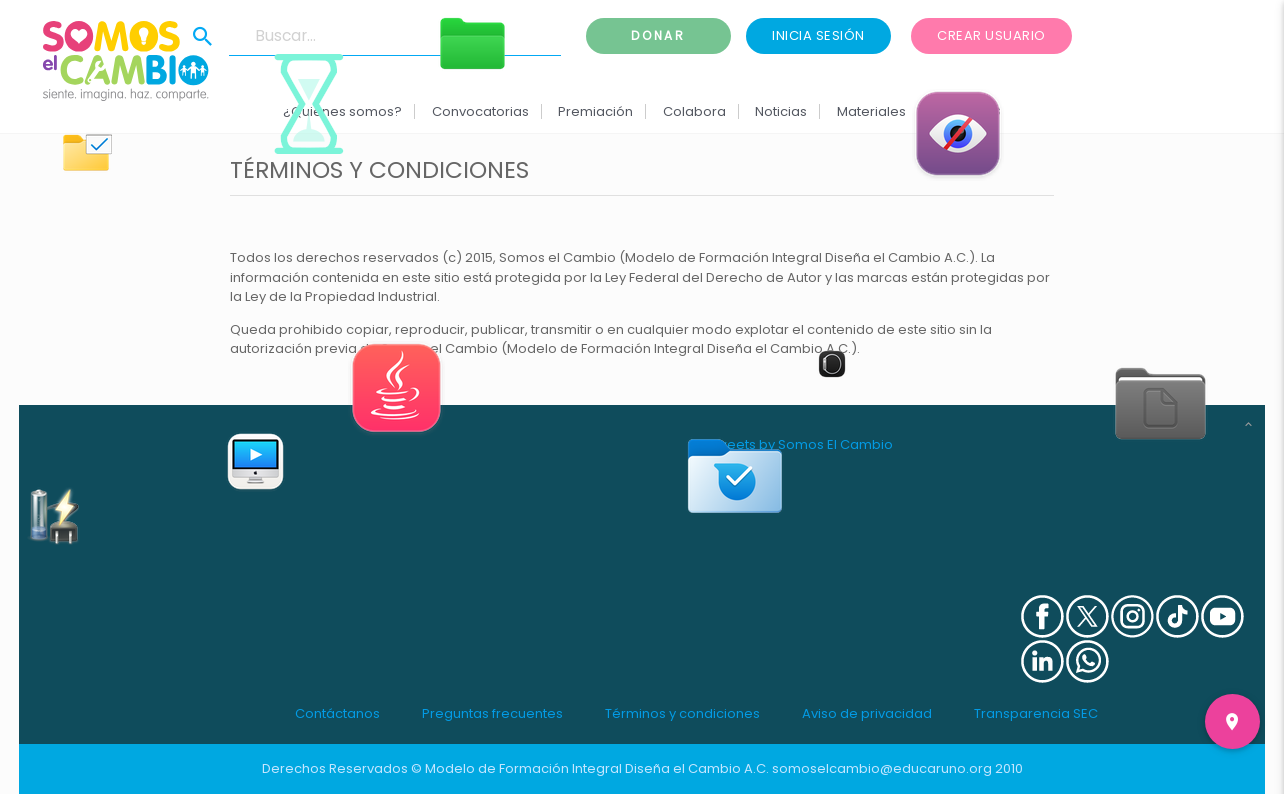  What do you see at coordinates (86, 154) in the screenshot?
I see `folder with verified or completed contents` at bounding box center [86, 154].